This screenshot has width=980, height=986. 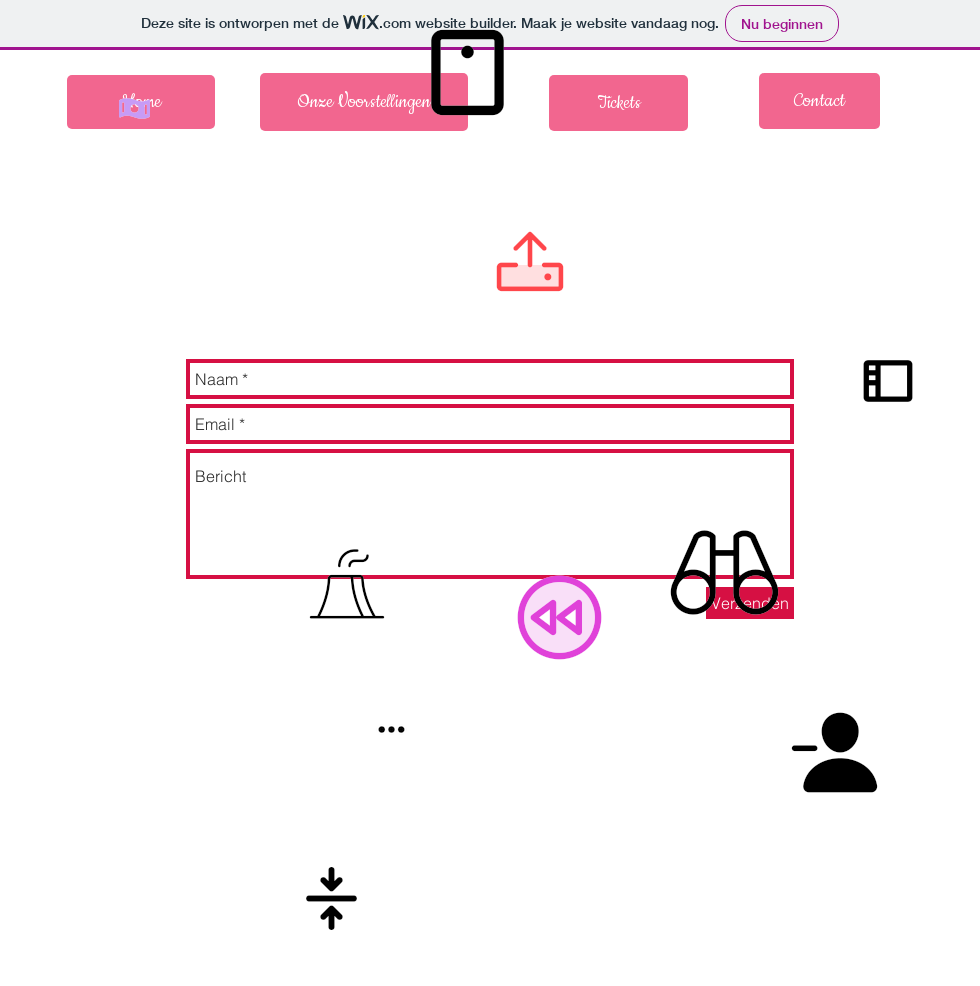 I want to click on rewind or skip backward in media playback, so click(x=559, y=617).